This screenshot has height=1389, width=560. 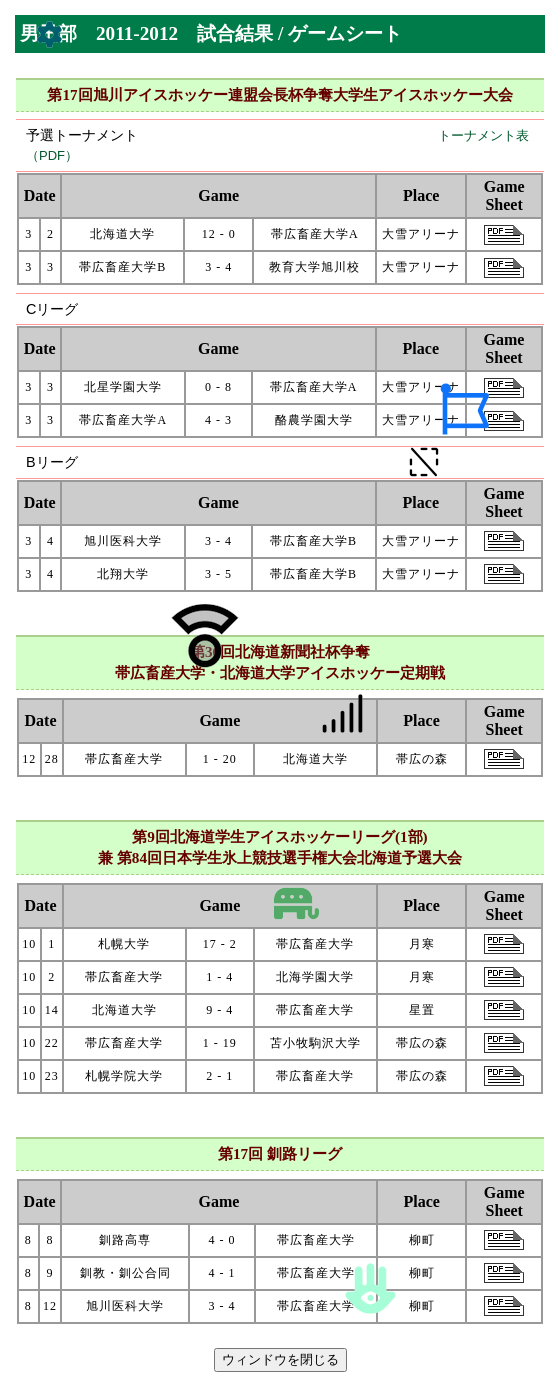 What do you see at coordinates (49, 34) in the screenshot?
I see `access settings or preferences` at bounding box center [49, 34].